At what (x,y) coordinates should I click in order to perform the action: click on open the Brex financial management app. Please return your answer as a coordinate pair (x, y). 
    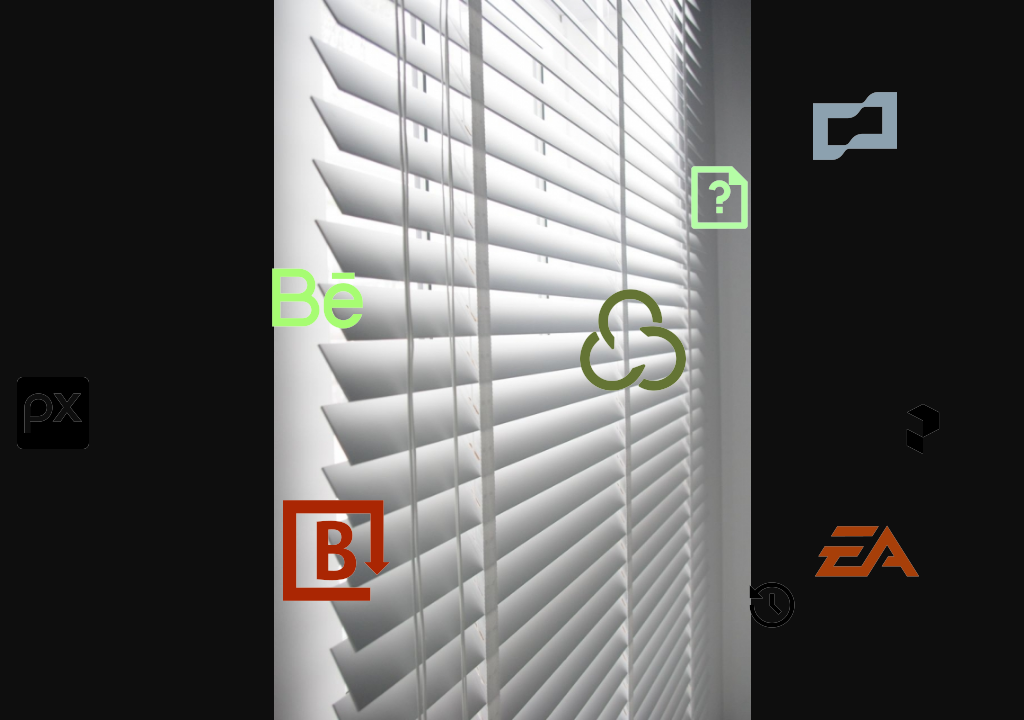
    Looking at the image, I should click on (855, 126).